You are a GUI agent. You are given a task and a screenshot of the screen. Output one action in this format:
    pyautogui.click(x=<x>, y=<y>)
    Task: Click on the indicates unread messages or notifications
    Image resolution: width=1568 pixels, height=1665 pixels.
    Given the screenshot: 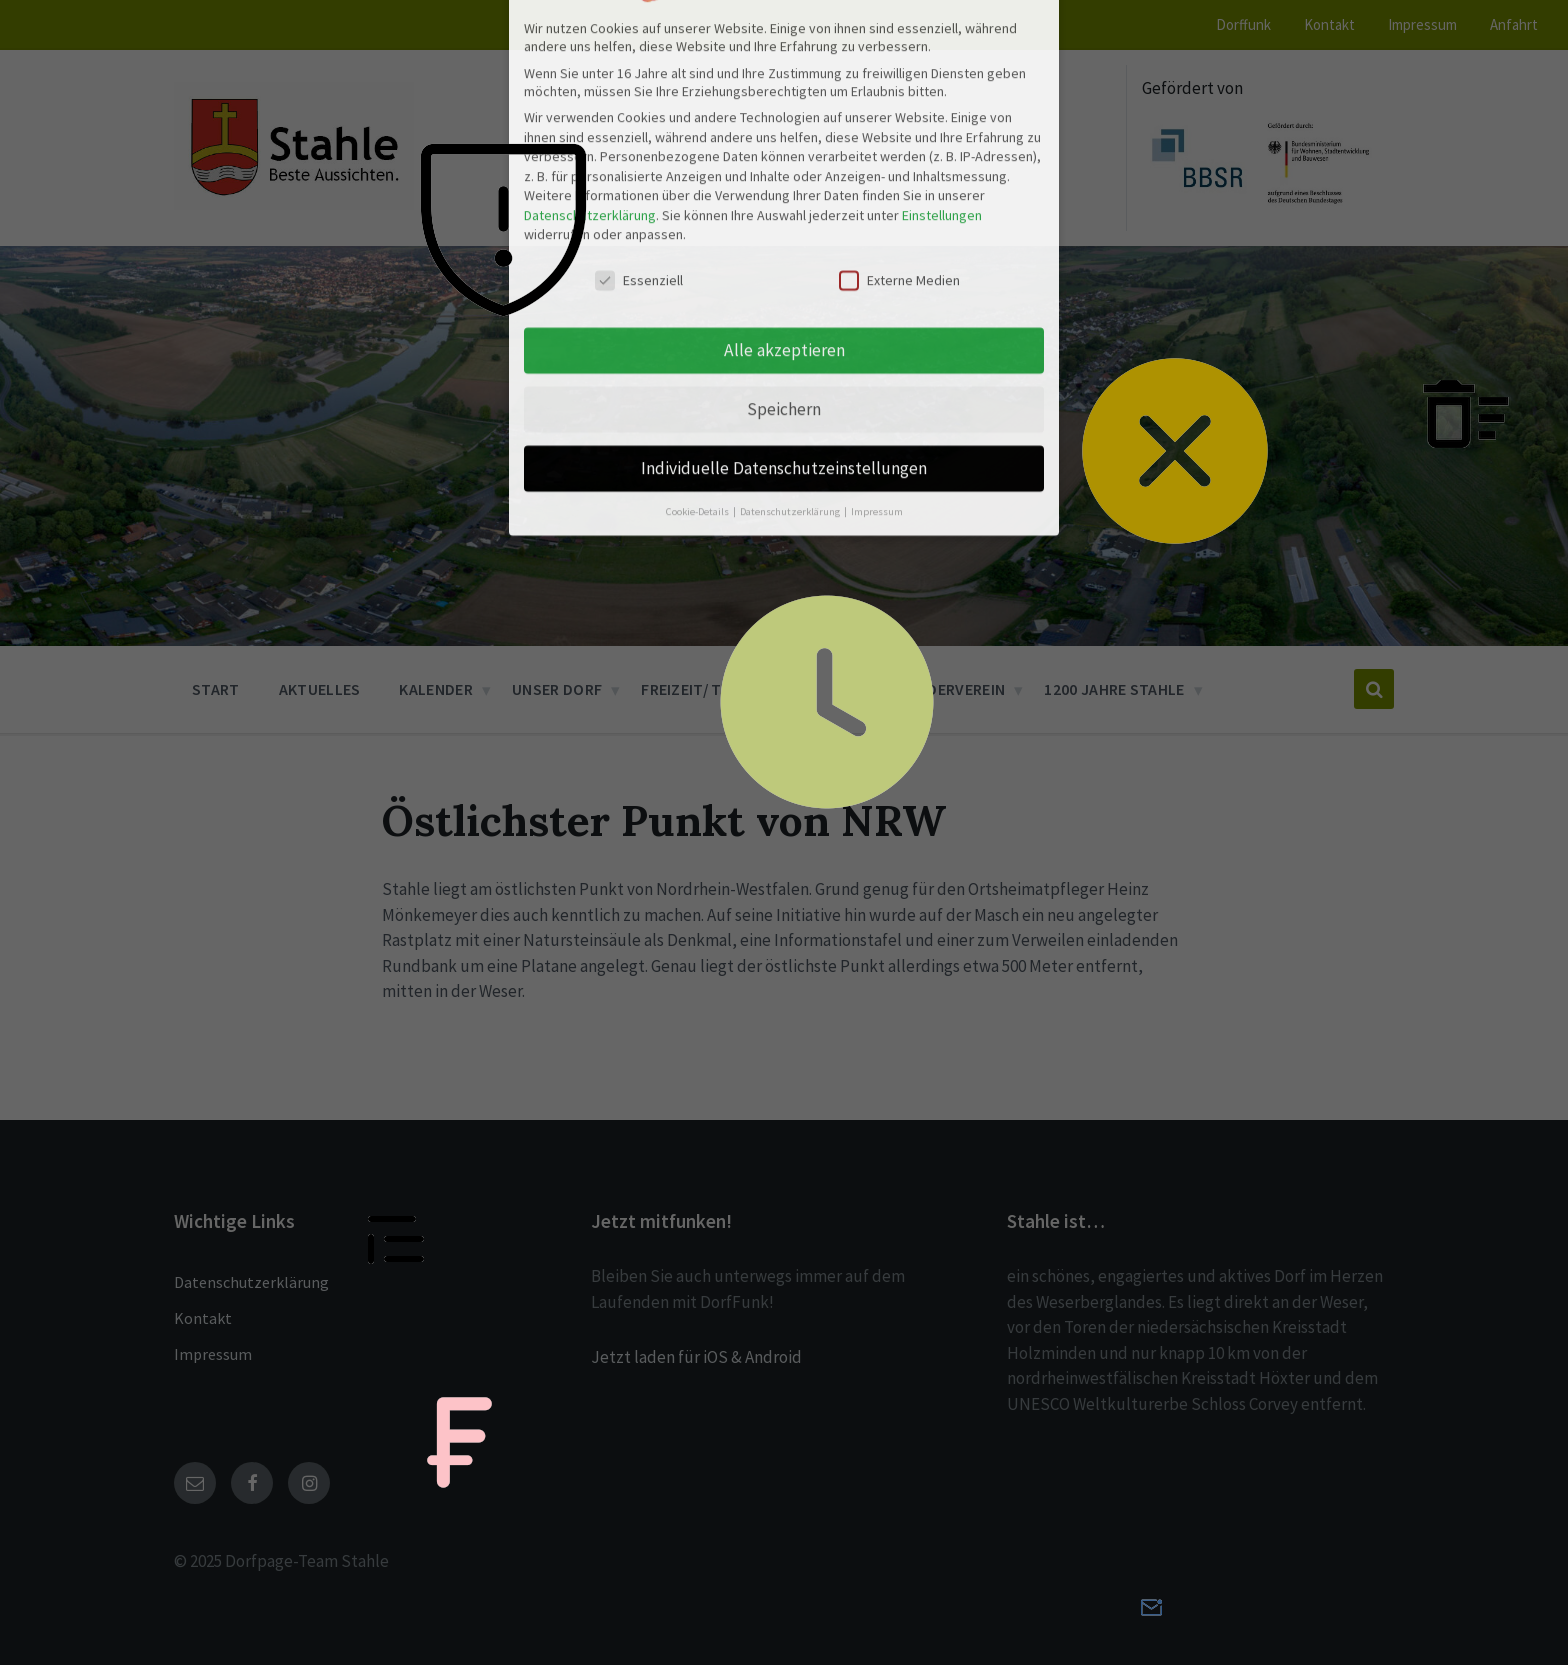 What is the action you would take?
    pyautogui.click(x=1151, y=1607)
    